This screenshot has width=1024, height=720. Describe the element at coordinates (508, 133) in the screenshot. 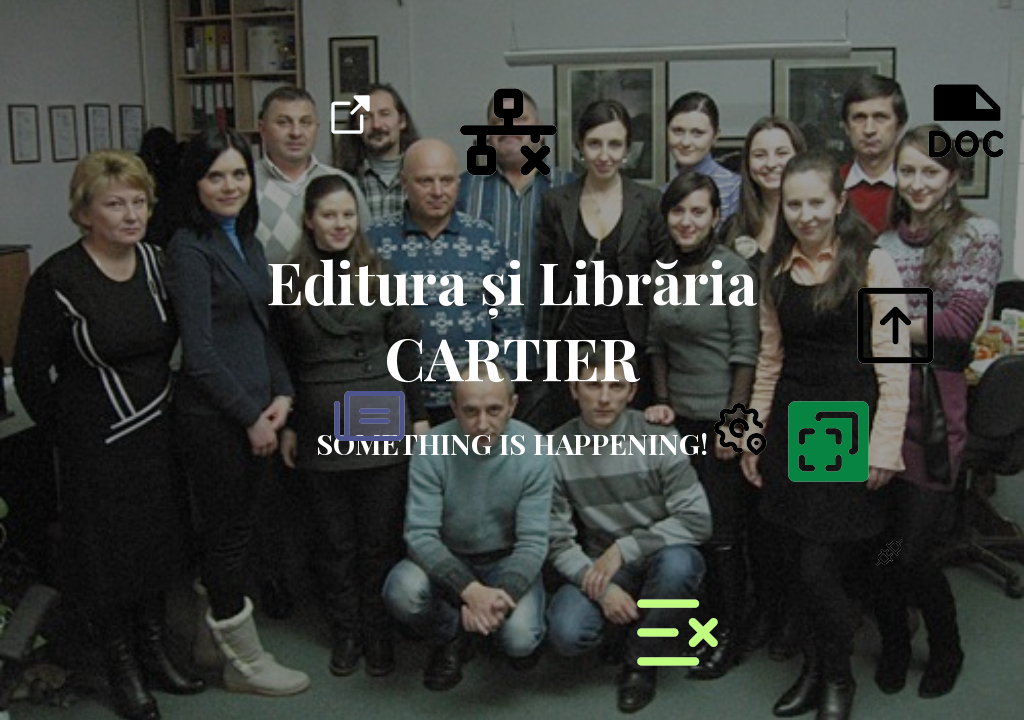

I see `network connection error or failure` at that location.